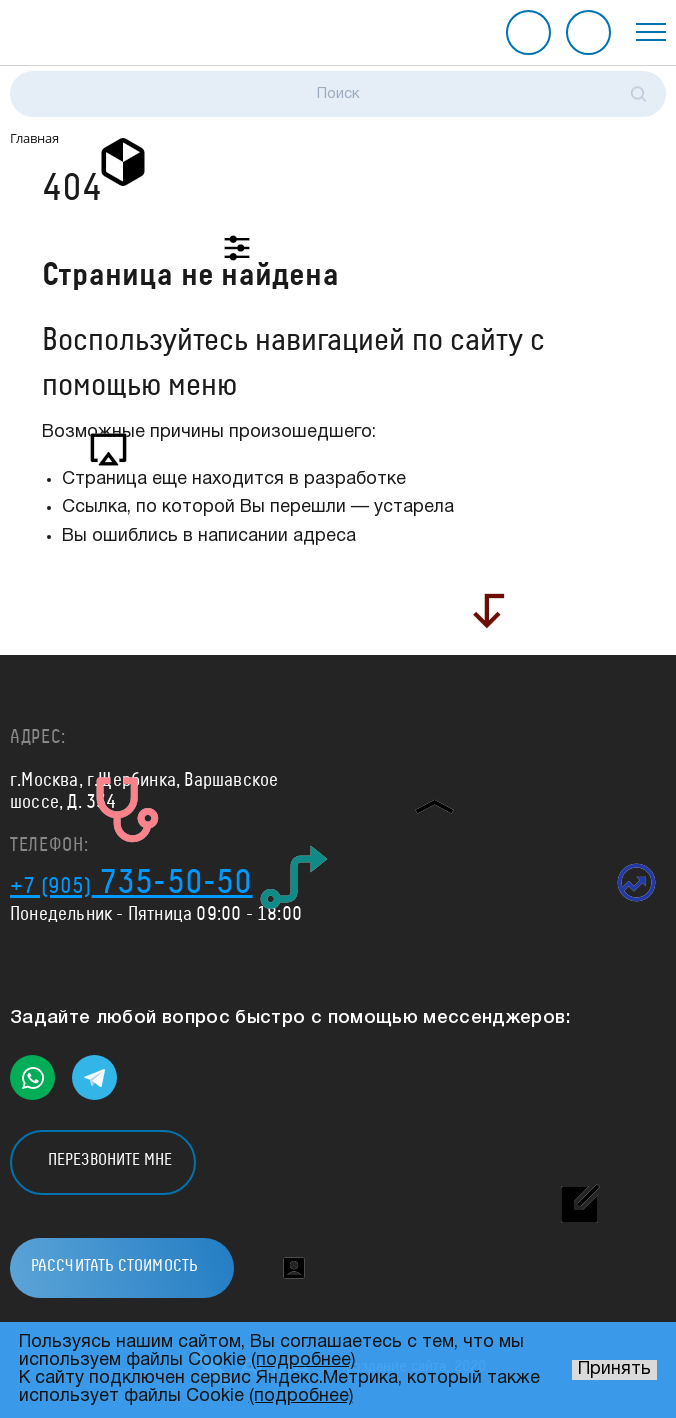  What do you see at coordinates (636, 882) in the screenshot?
I see `view financial performance or fund growth` at bounding box center [636, 882].